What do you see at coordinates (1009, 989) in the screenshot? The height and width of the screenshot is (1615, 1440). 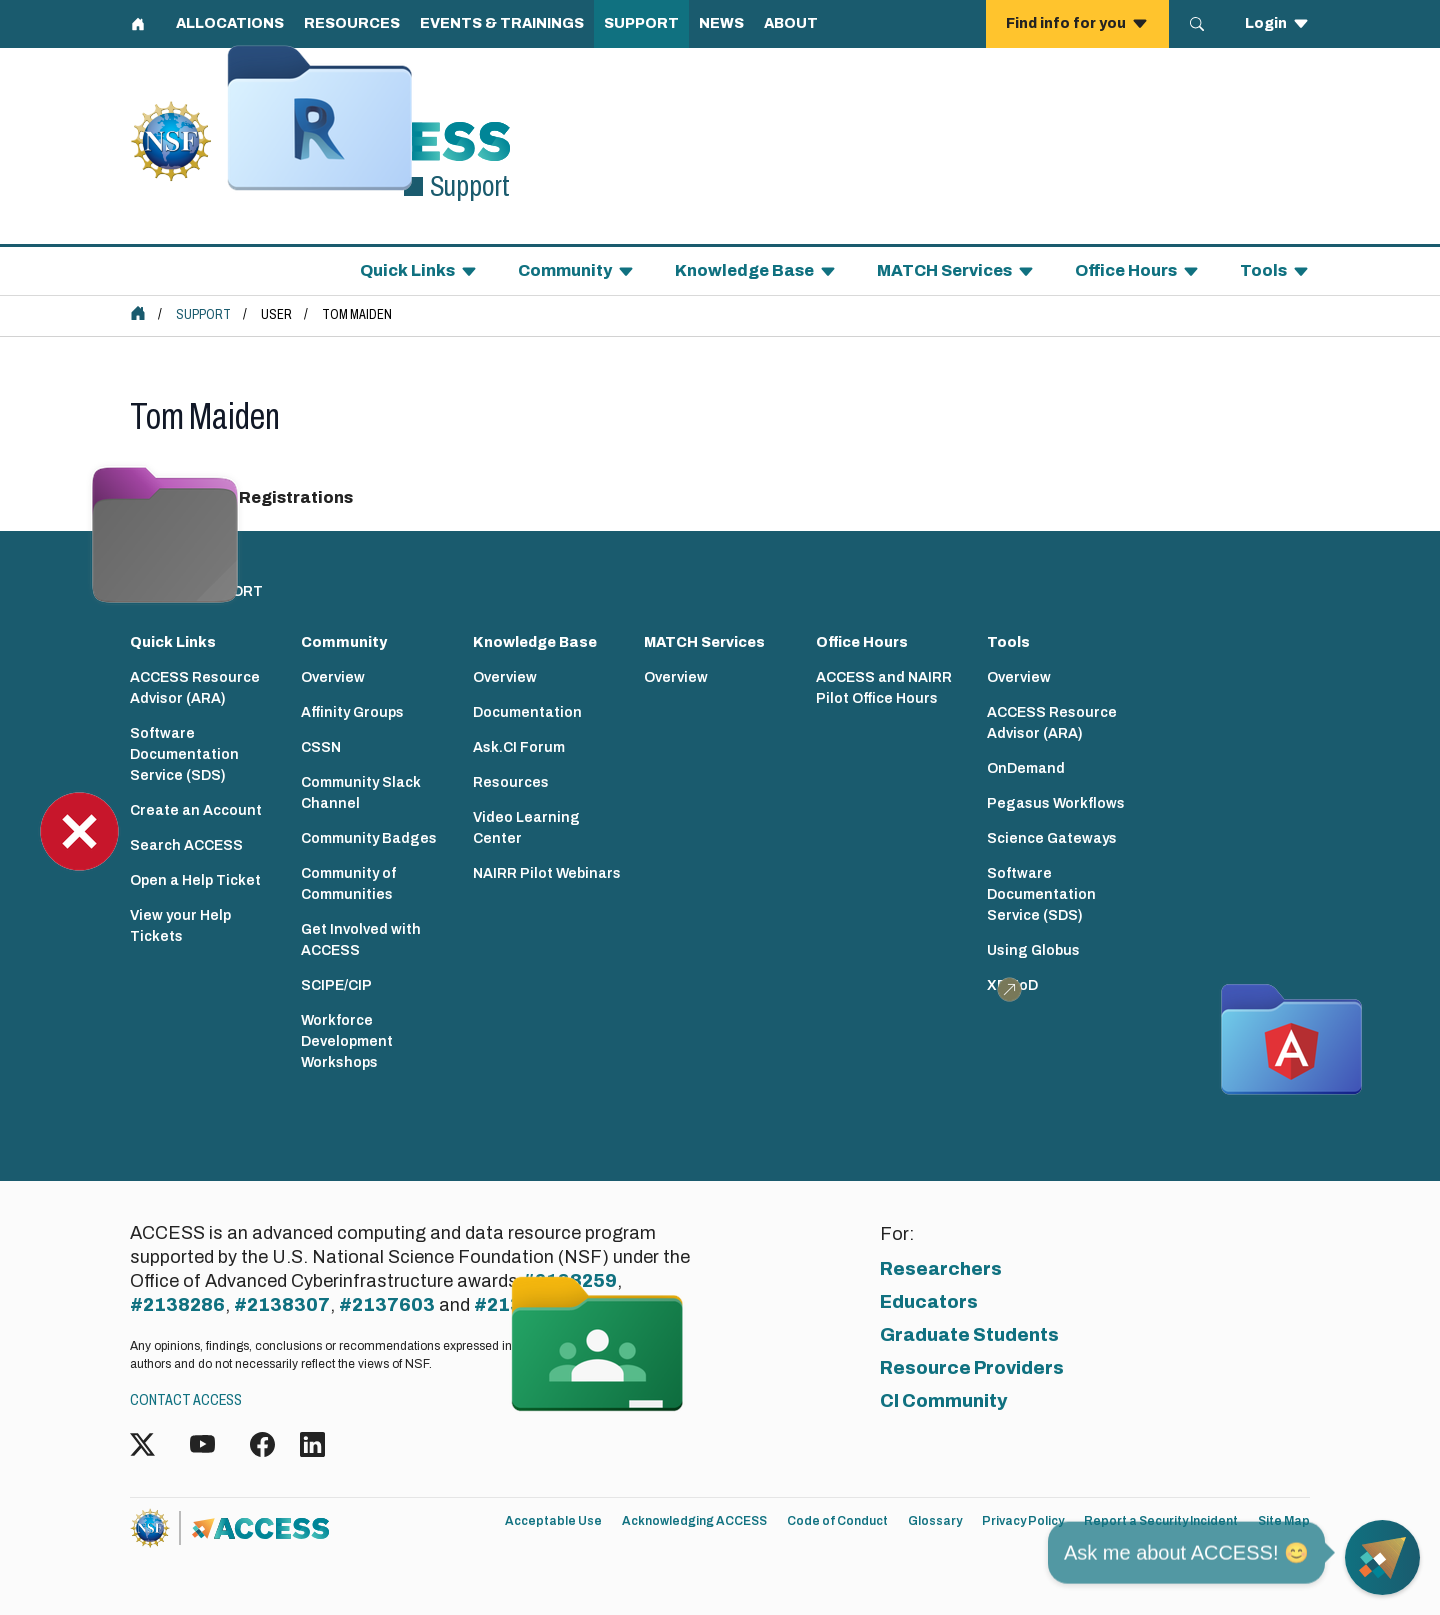 I see `indicates a symbolic link or shortcut to another file` at bounding box center [1009, 989].